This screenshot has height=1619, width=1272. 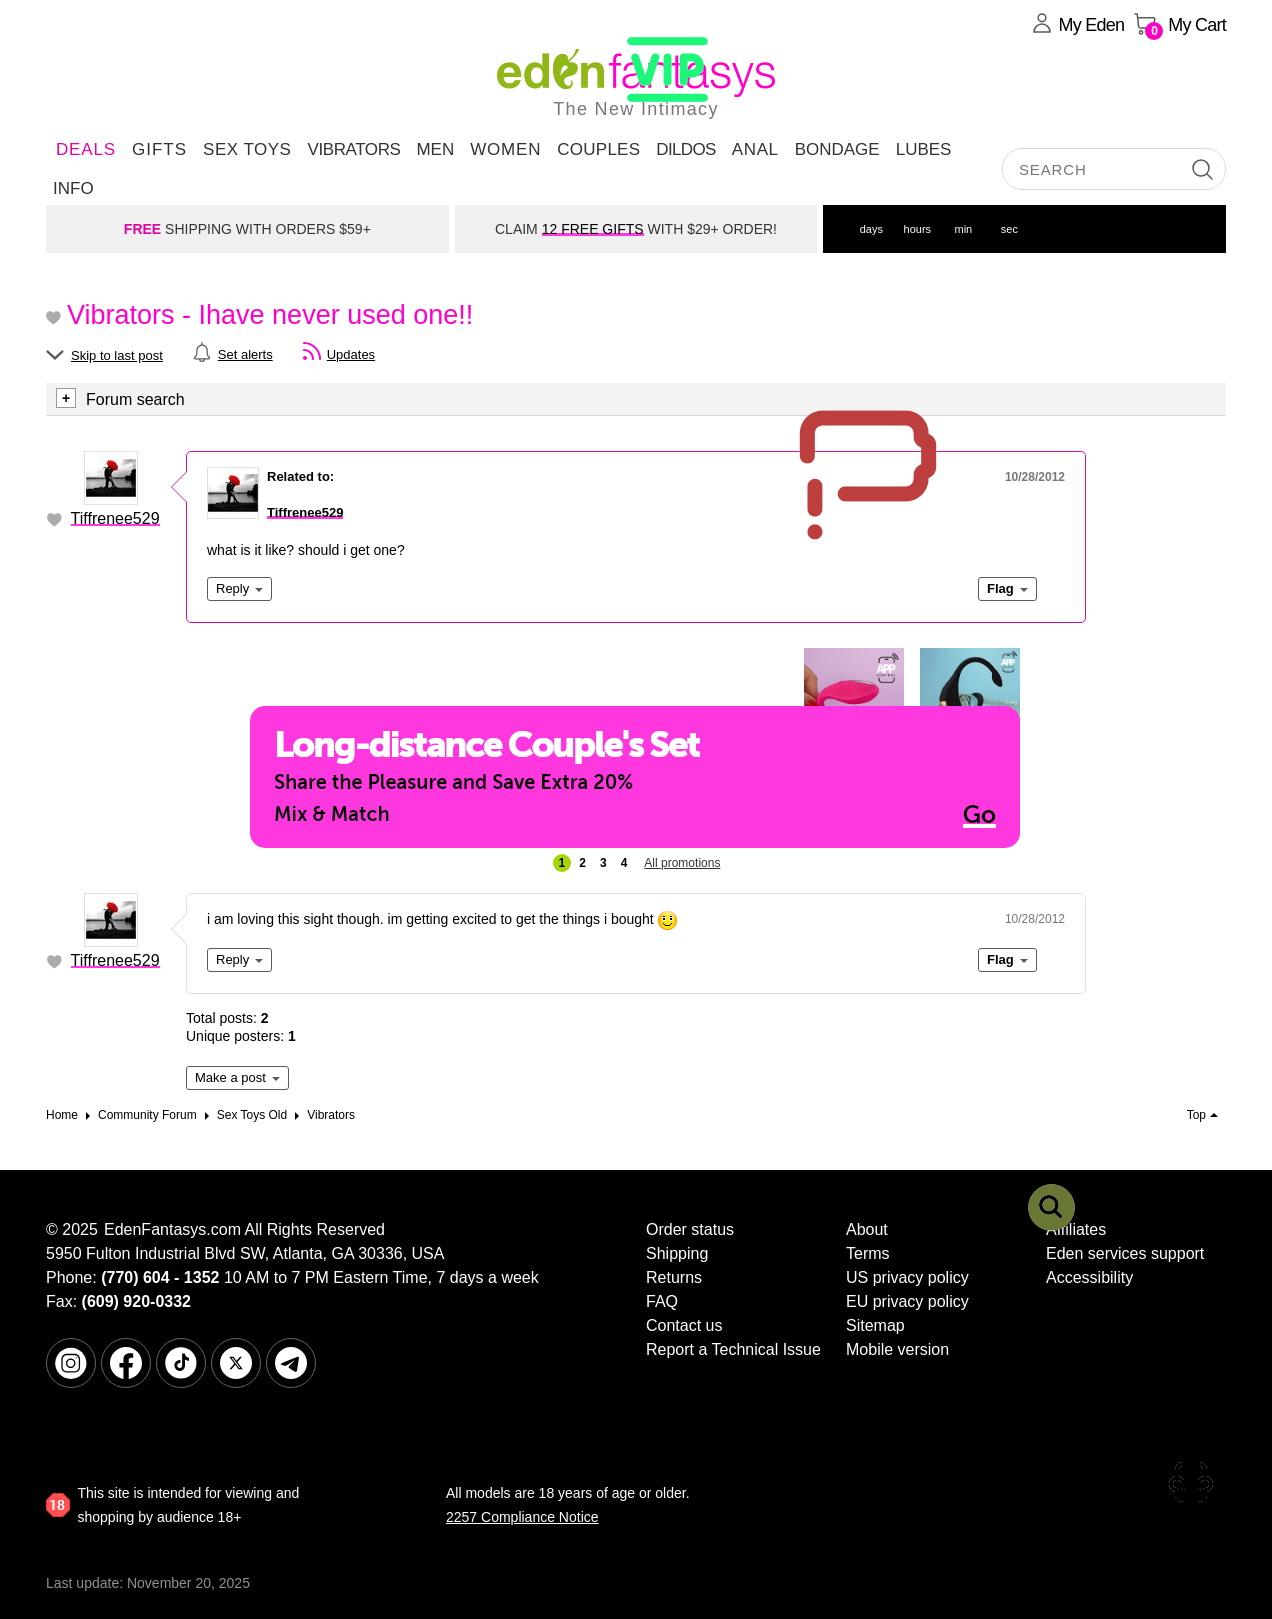 What do you see at coordinates (667, 69) in the screenshot?
I see `access VIP member benefits or status` at bounding box center [667, 69].